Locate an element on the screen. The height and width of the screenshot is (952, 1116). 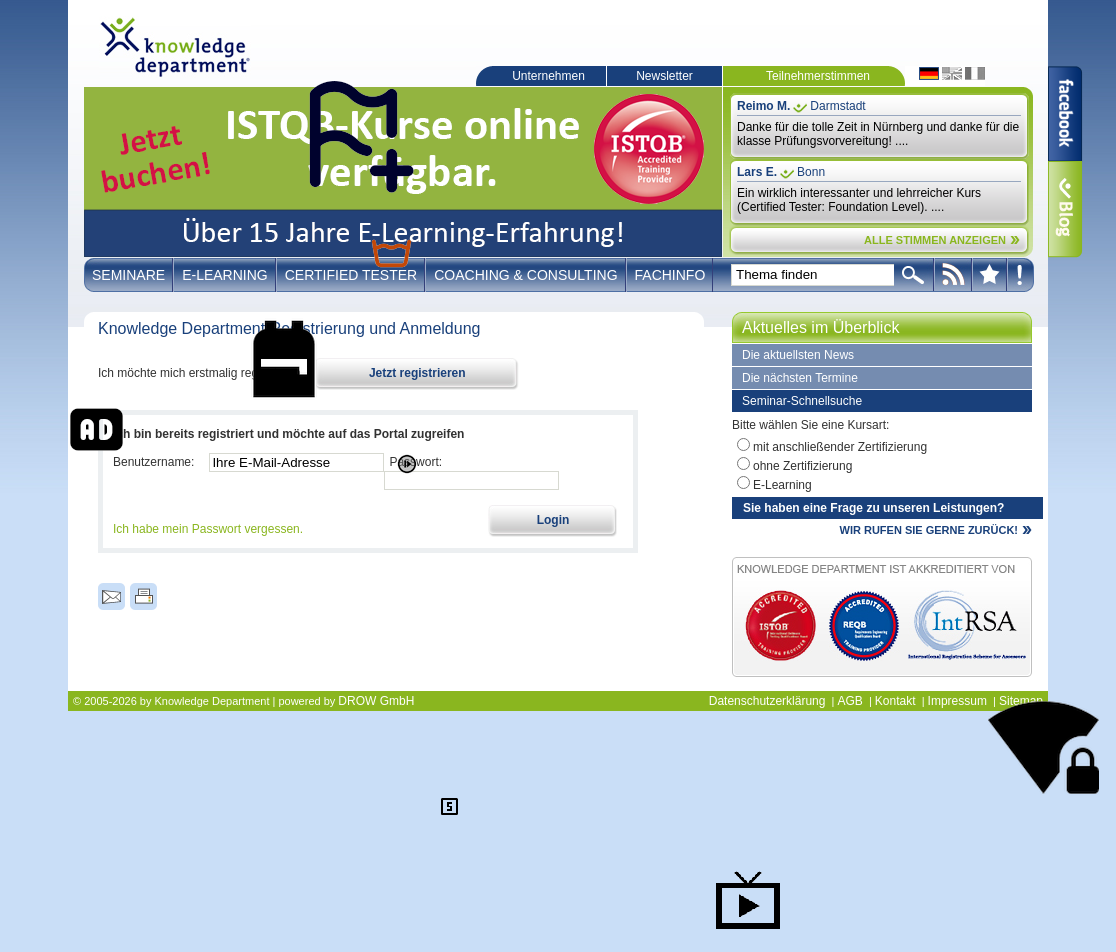
access your backpack or stored items is located at coordinates (284, 359).